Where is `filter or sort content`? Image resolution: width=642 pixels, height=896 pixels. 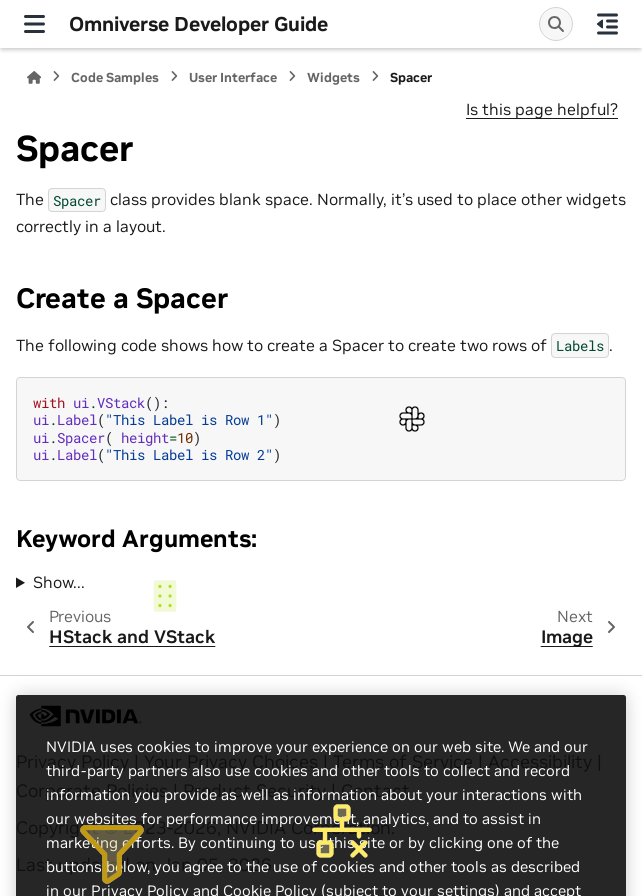
filter or sort content is located at coordinates (112, 852).